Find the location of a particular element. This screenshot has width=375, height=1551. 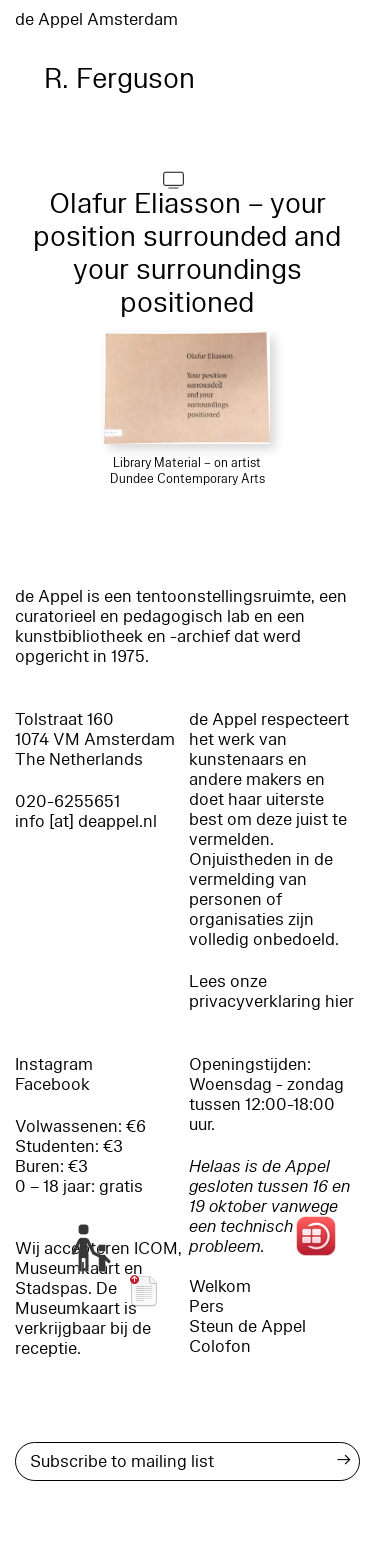

open budgie desktop window previews app is located at coordinates (316, 1236).